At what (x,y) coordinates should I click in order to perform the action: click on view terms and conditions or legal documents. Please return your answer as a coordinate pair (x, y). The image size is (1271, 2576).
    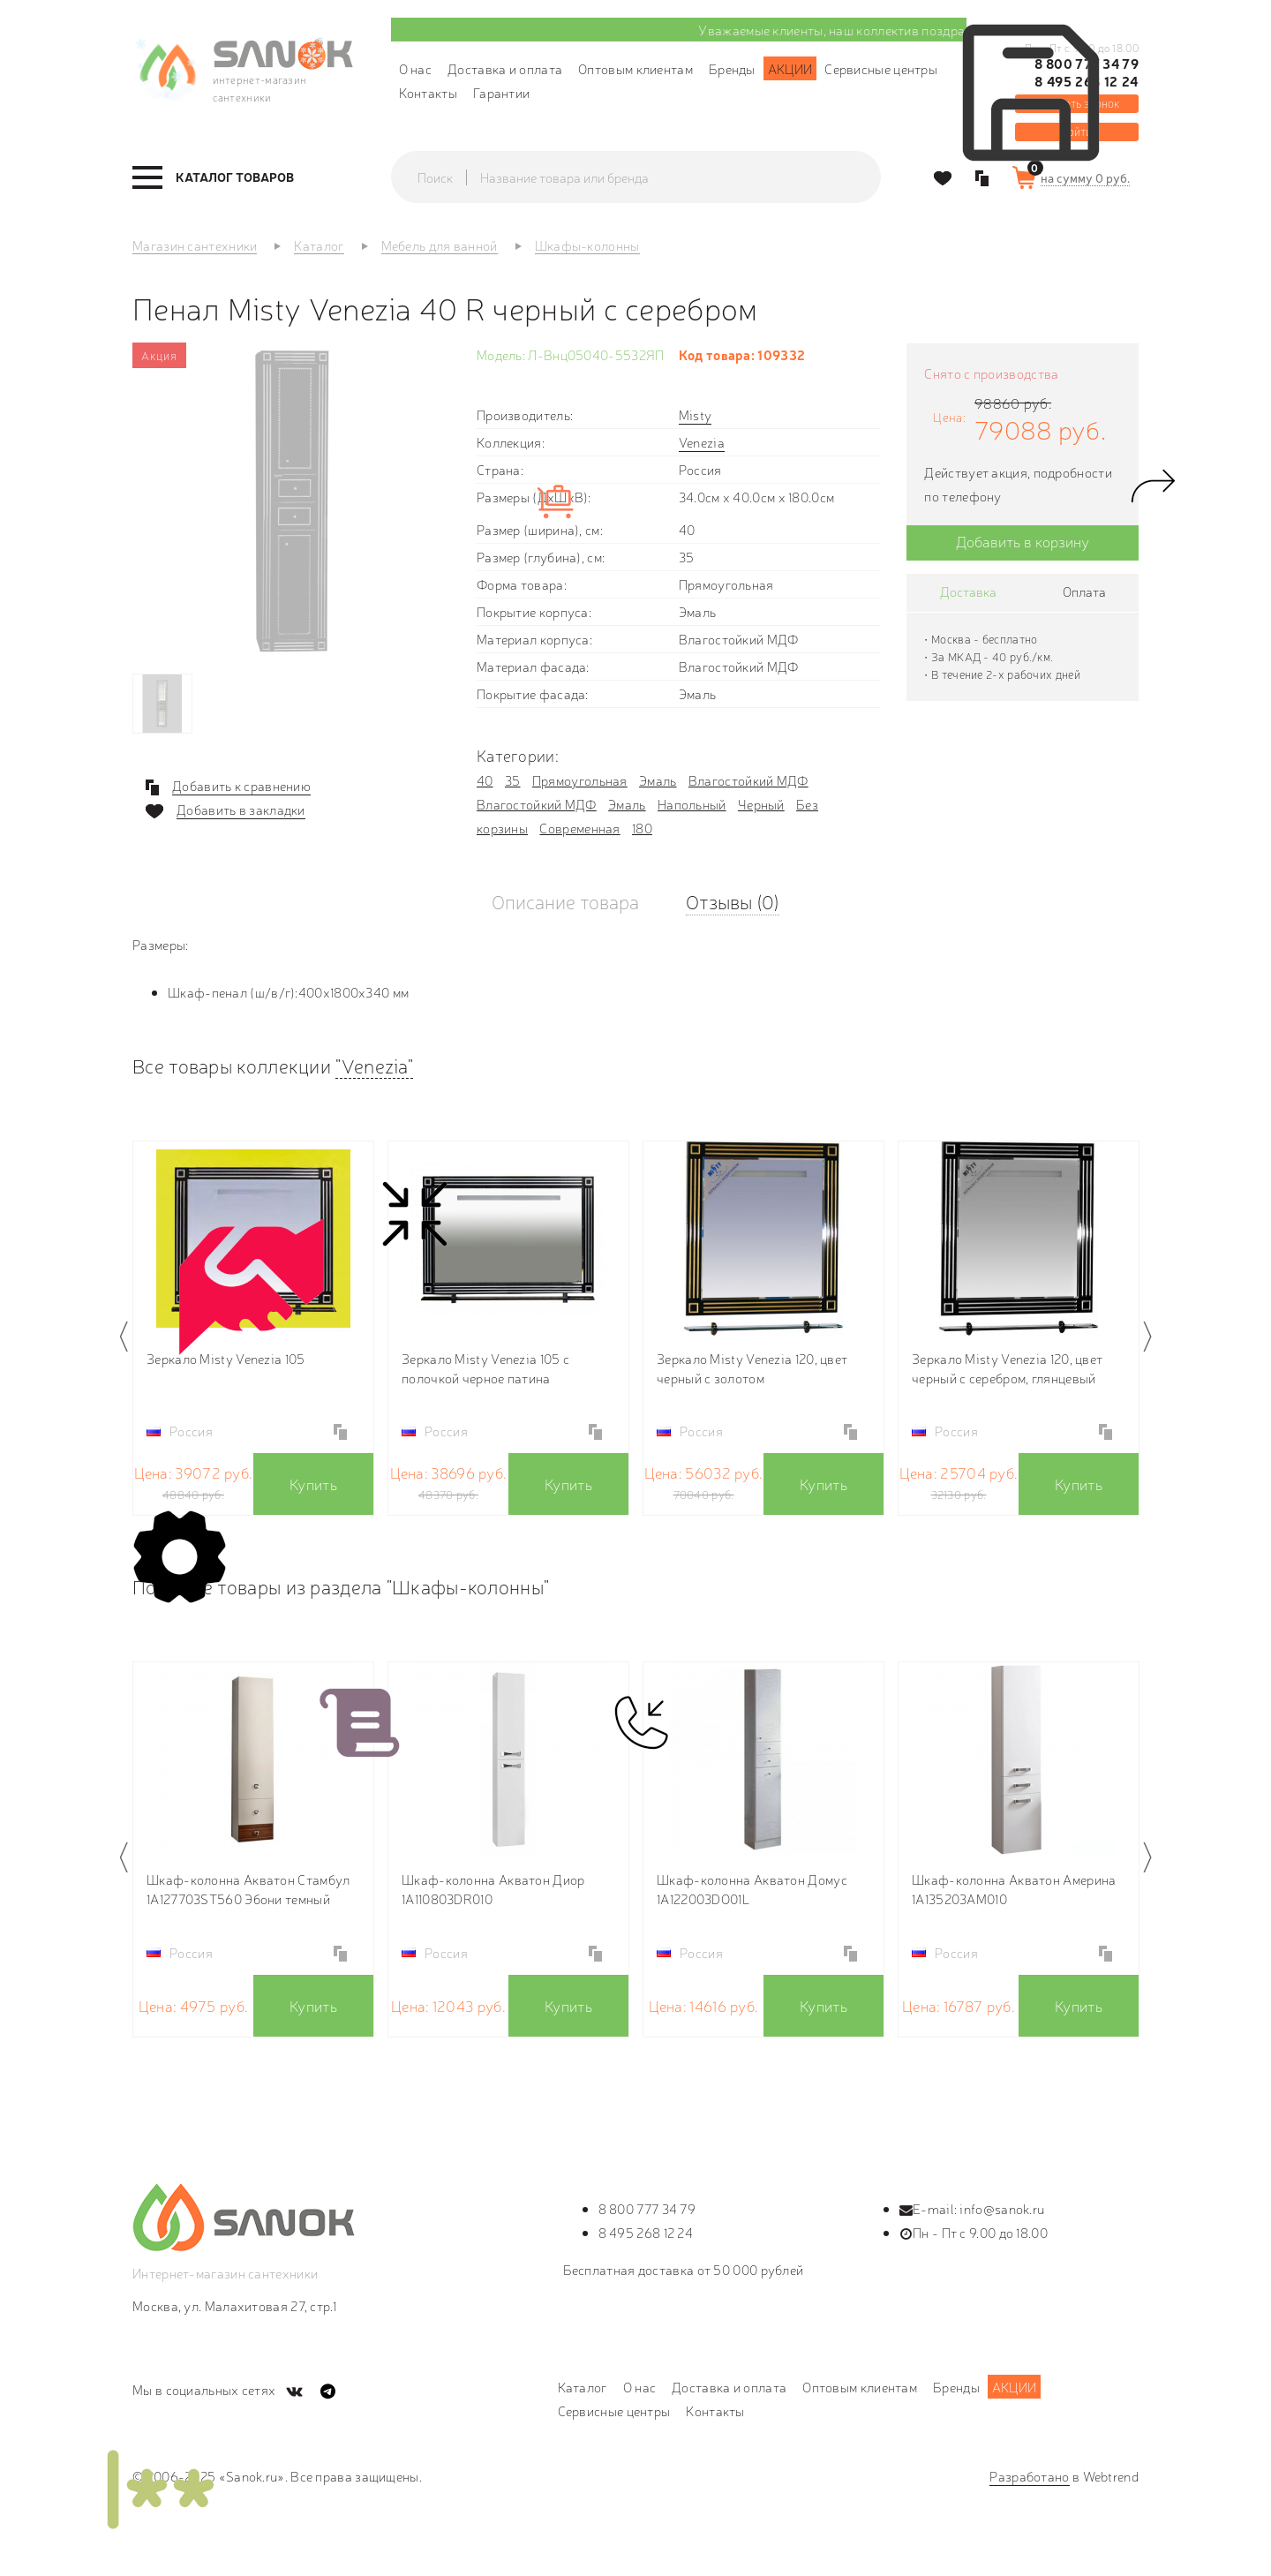
    Looking at the image, I should click on (362, 1722).